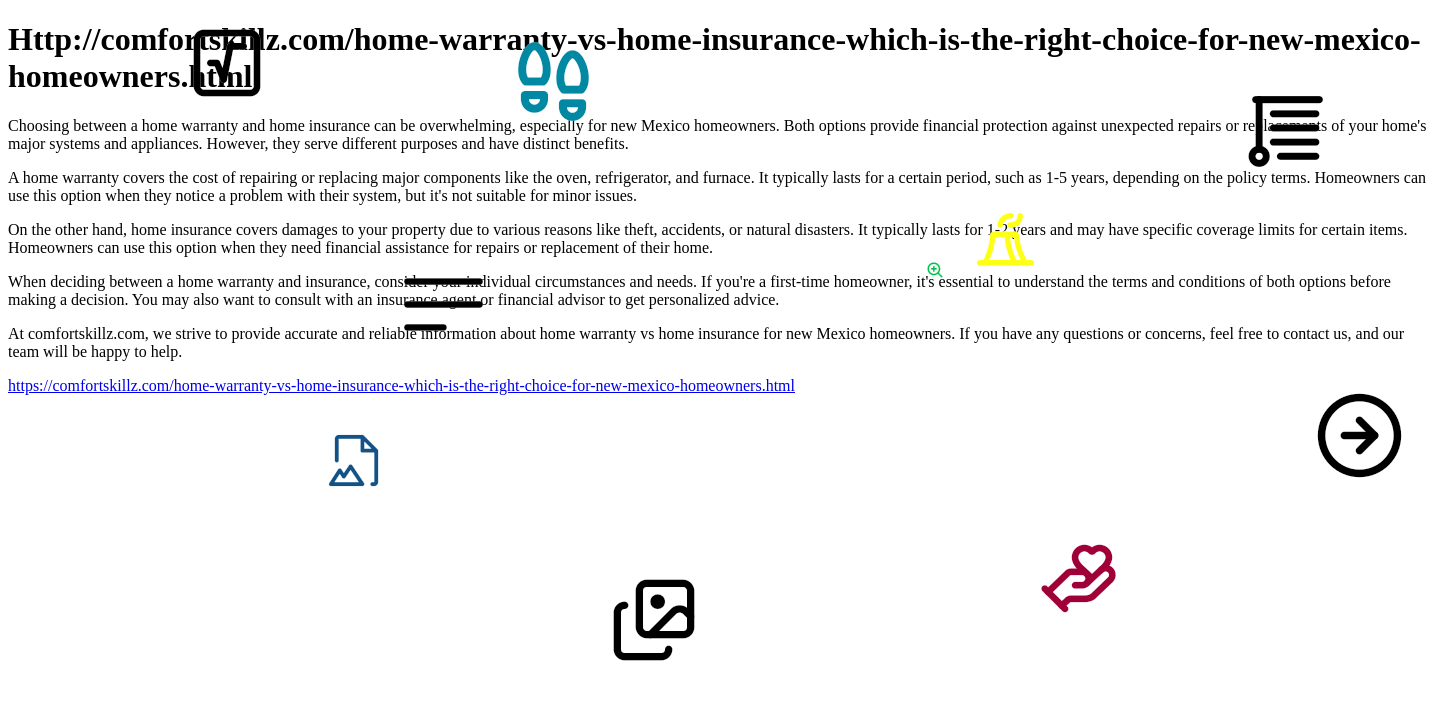 The image size is (1440, 720). Describe the element at coordinates (356, 460) in the screenshot. I see `view image file` at that location.